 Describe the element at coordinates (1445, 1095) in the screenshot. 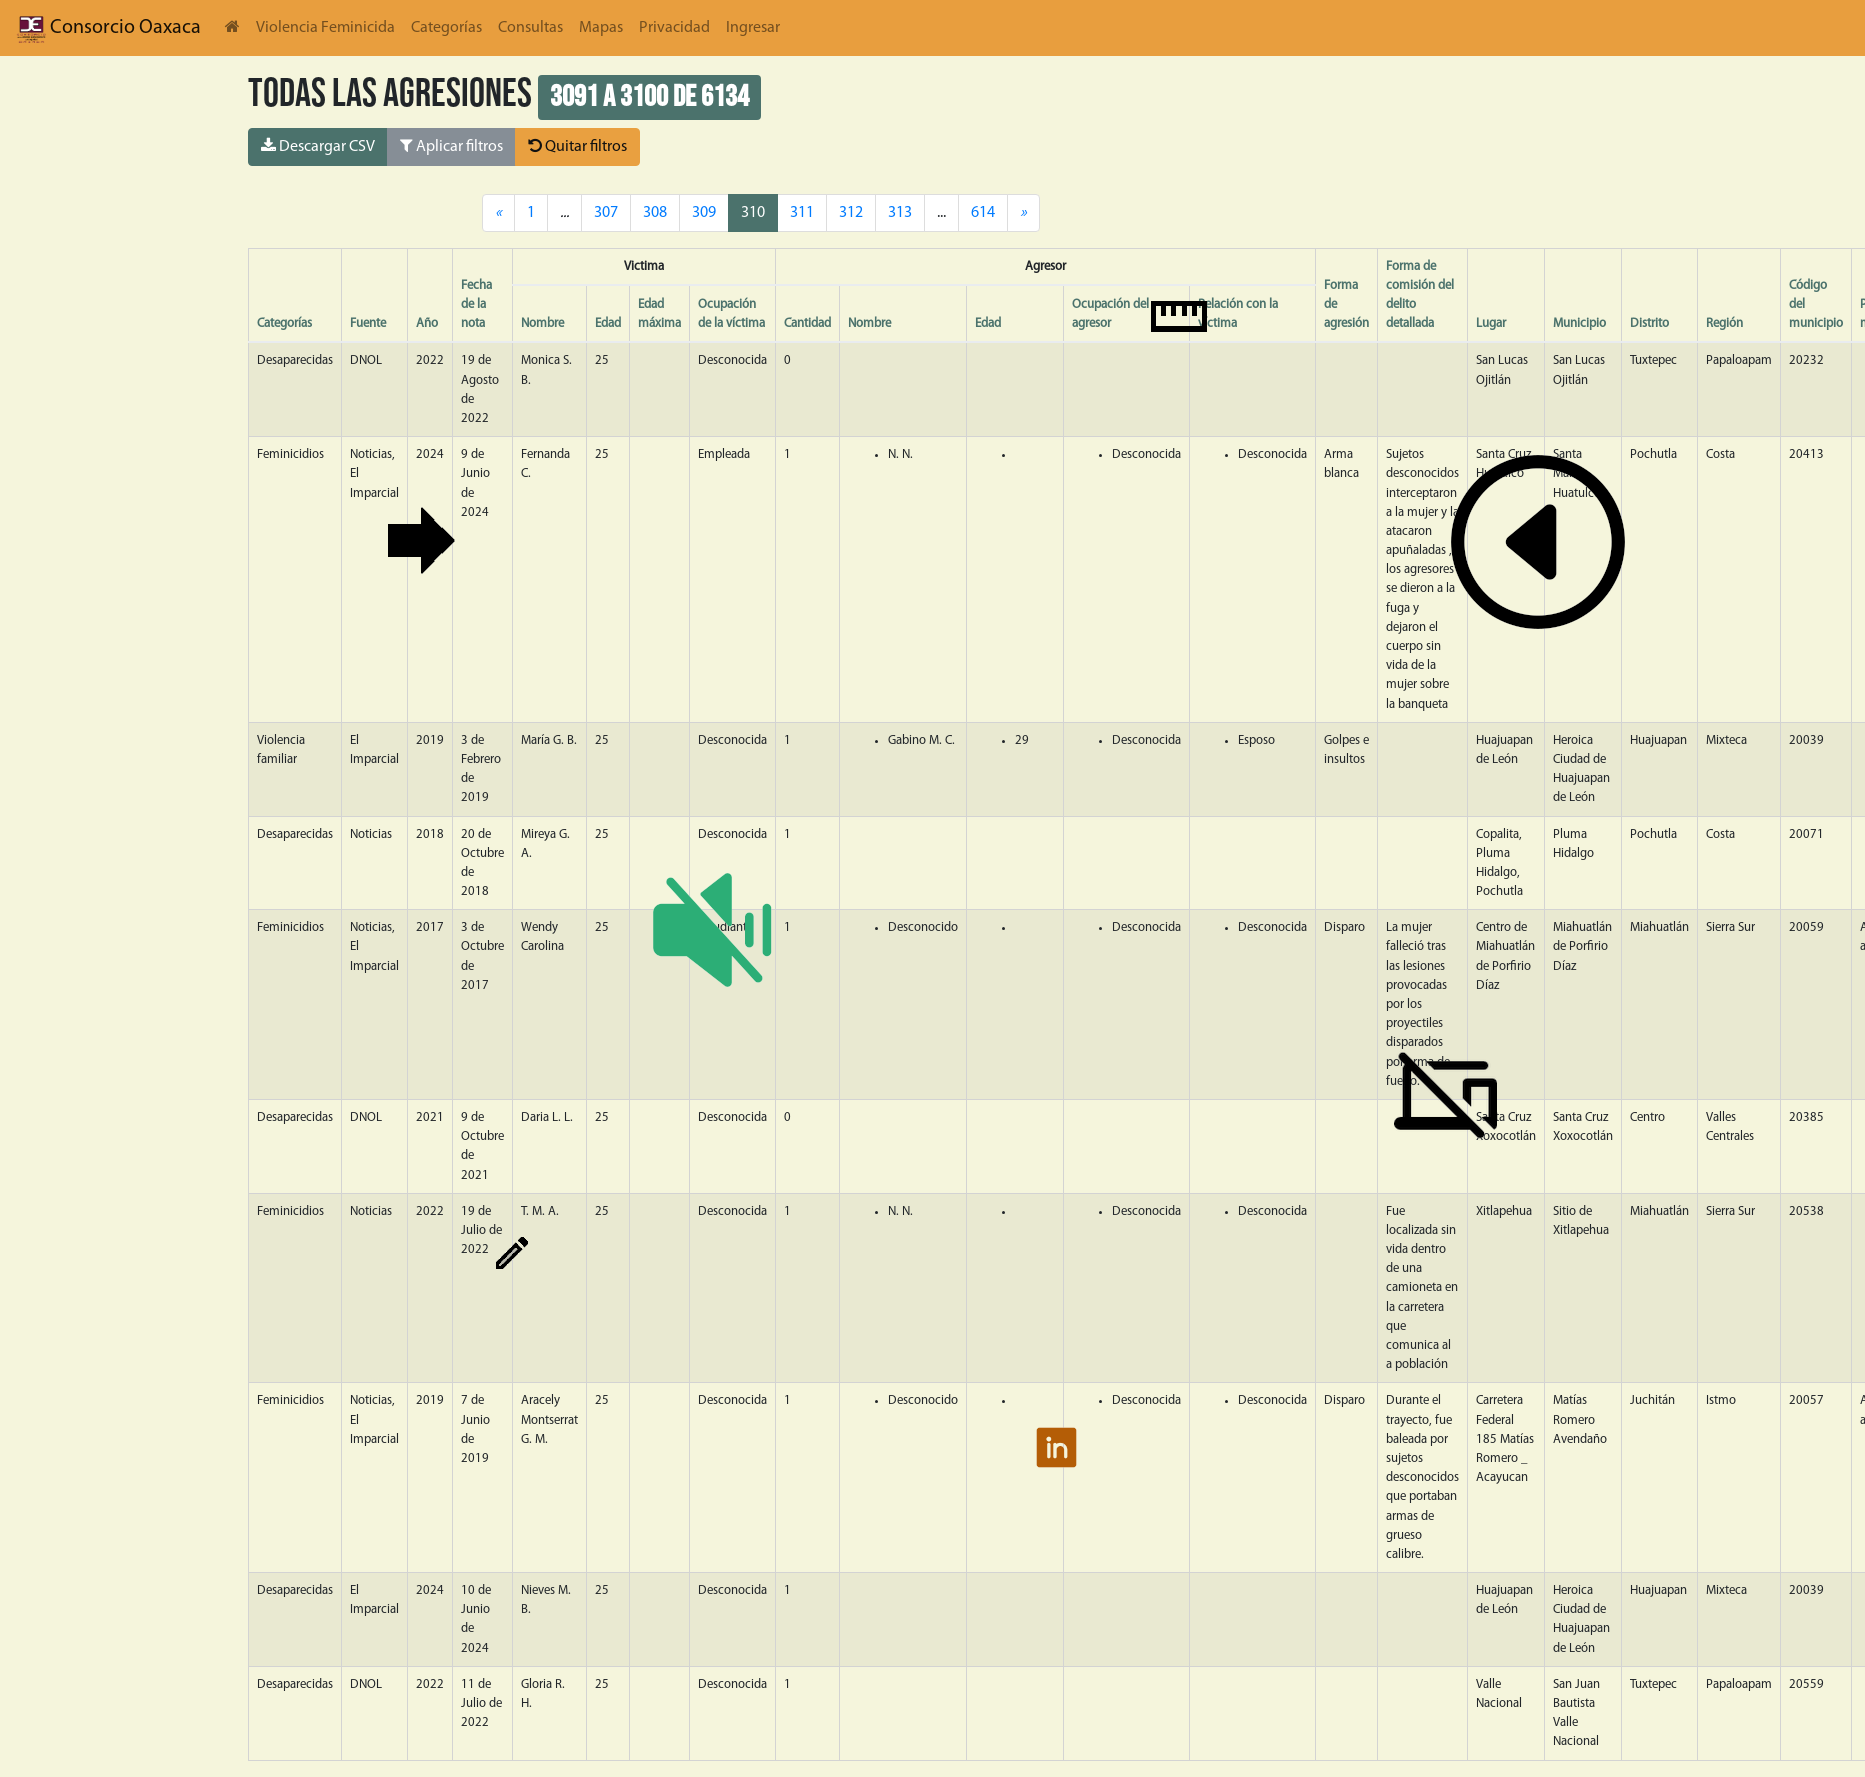

I see `device link disconnected or unavailable` at that location.